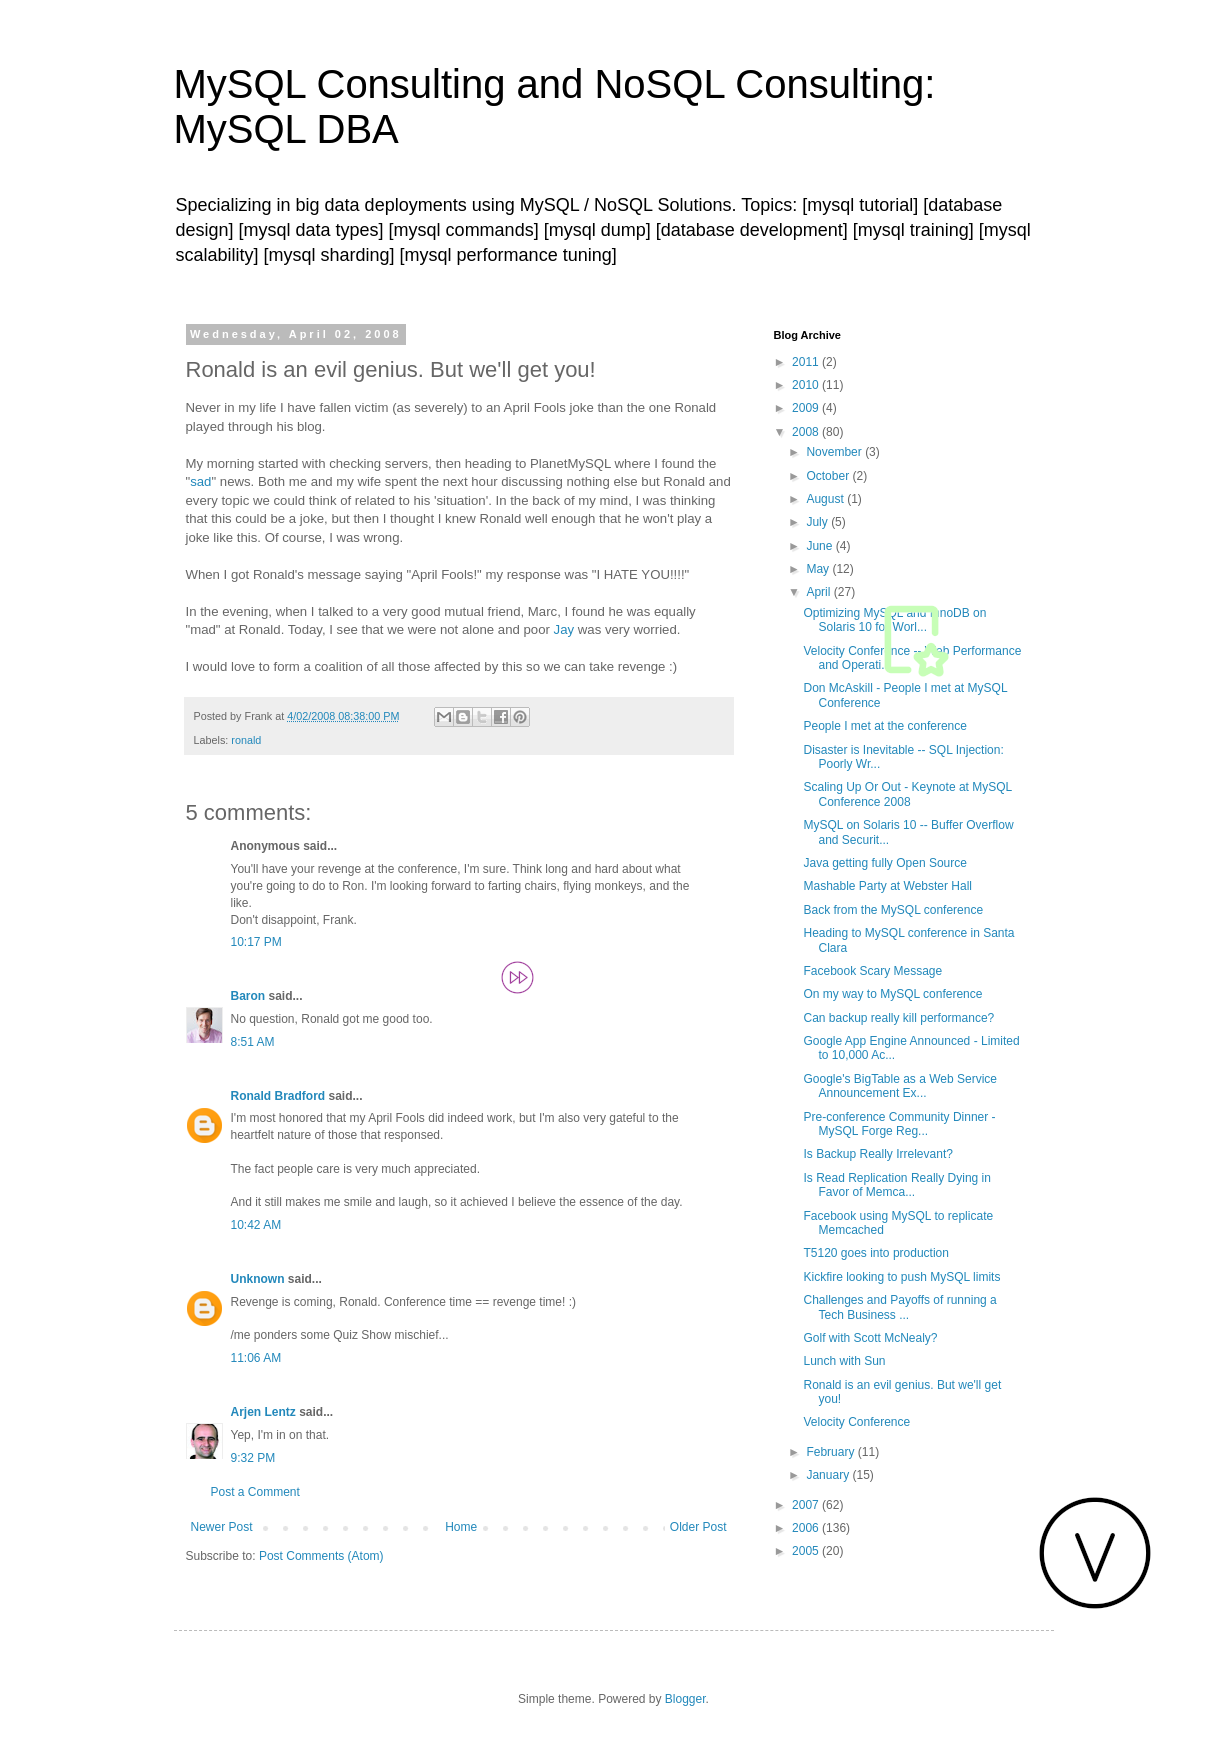  What do you see at coordinates (517, 977) in the screenshot?
I see `skip forward in media playback` at bounding box center [517, 977].